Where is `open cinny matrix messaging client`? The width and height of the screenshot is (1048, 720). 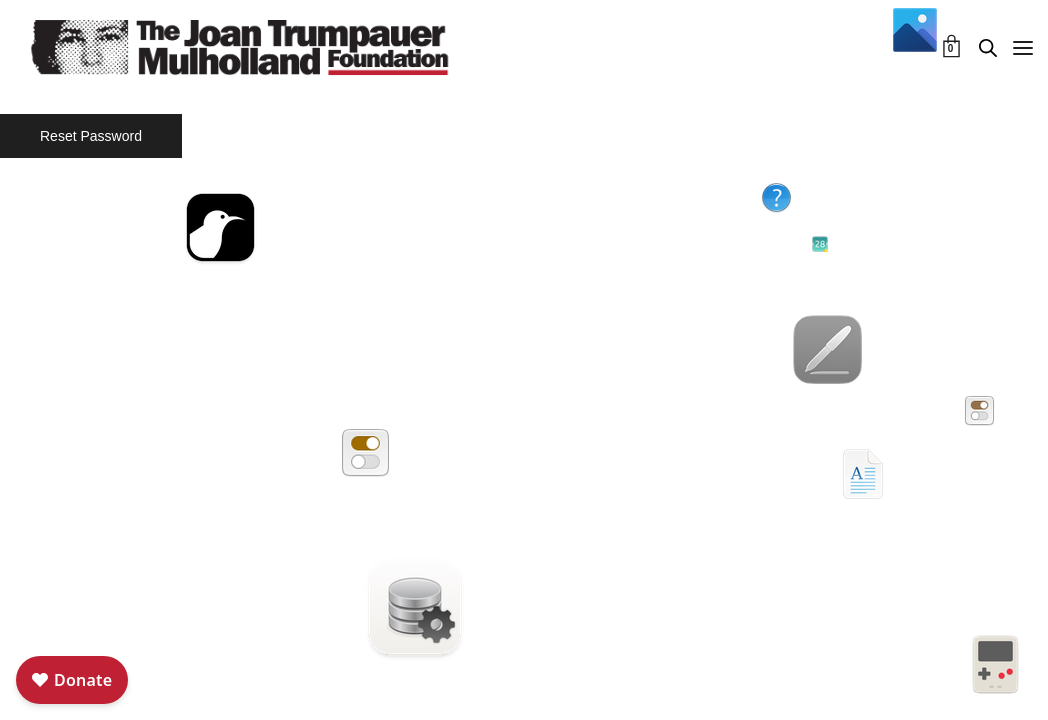 open cinny matrix messaging client is located at coordinates (220, 227).